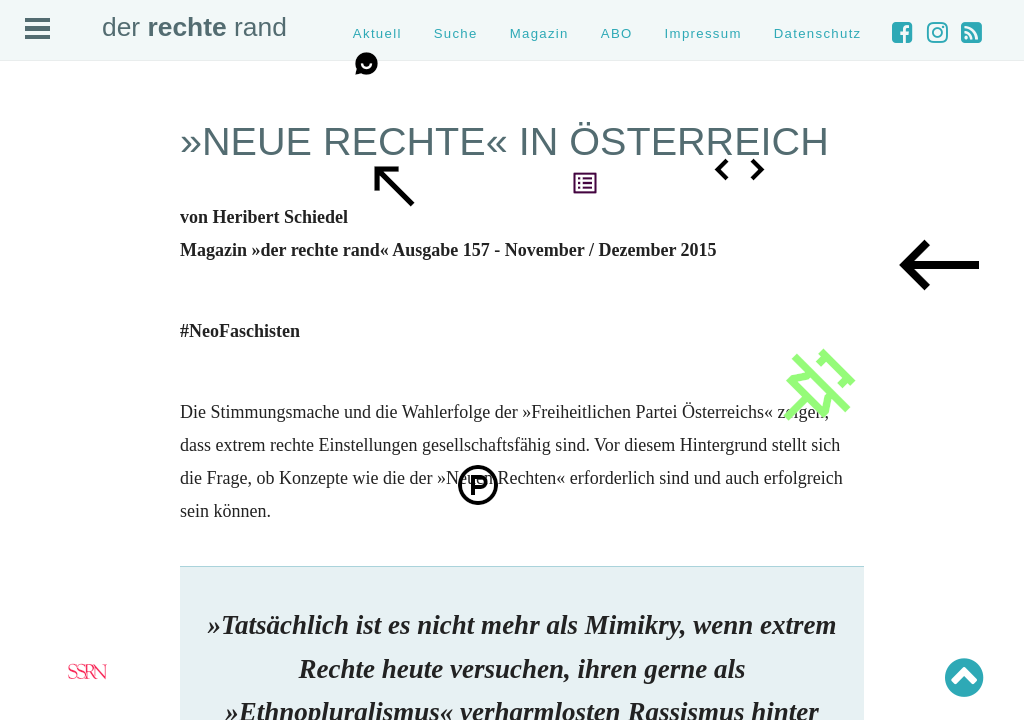 The width and height of the screenshot is (1024, 720). I want to click on visit Product Hunt website, so click(478, 485).